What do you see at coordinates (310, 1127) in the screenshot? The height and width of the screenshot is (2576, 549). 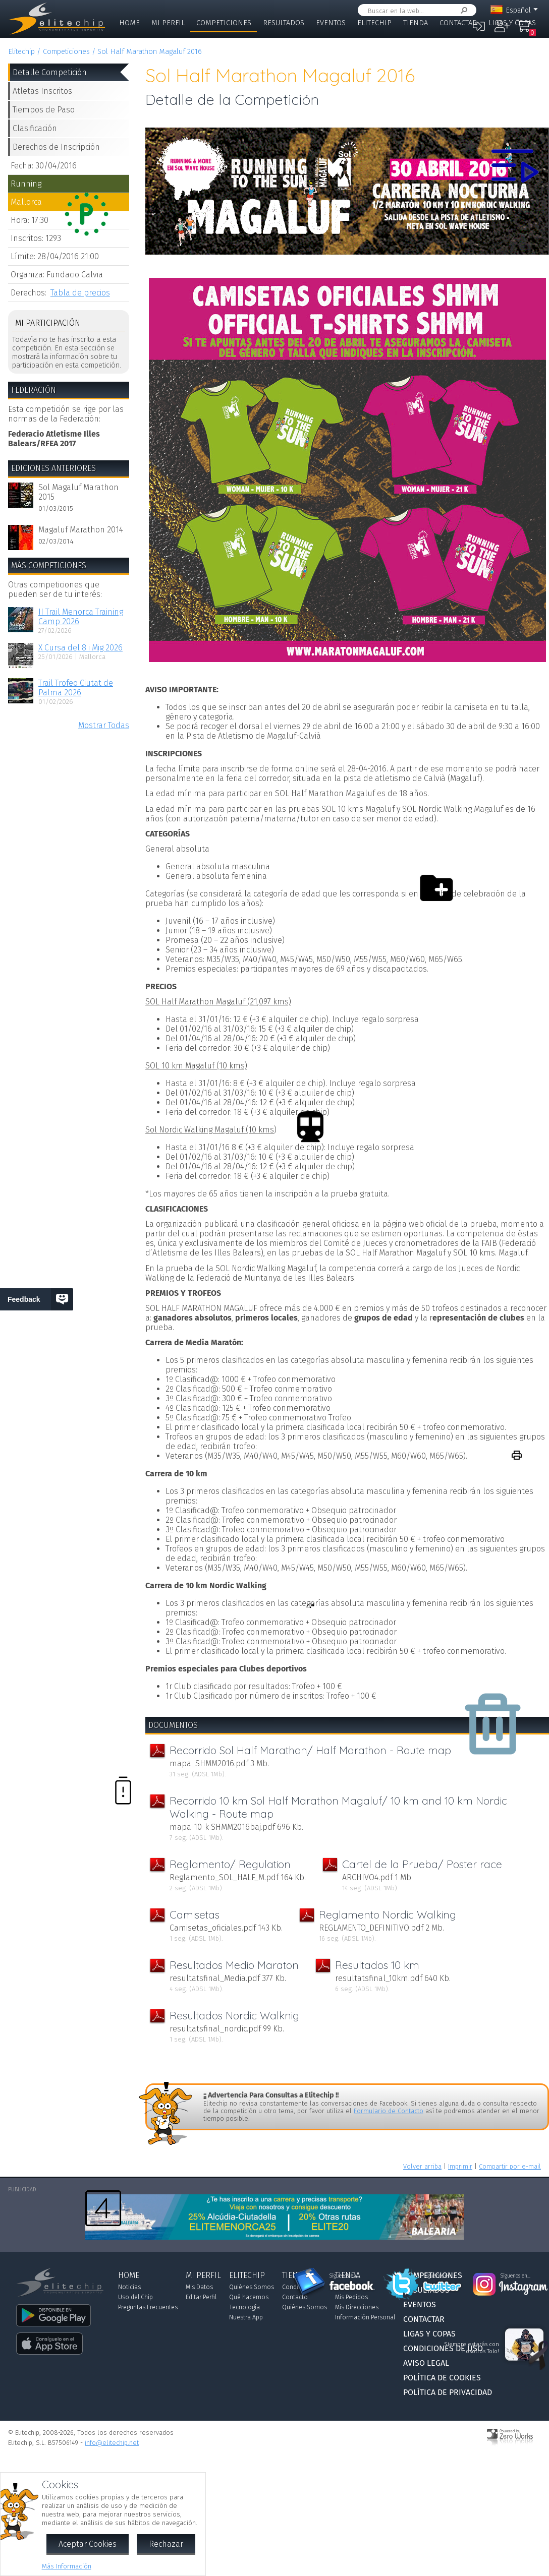 I see `get public transit directions` at bounding box center [310, 1127].